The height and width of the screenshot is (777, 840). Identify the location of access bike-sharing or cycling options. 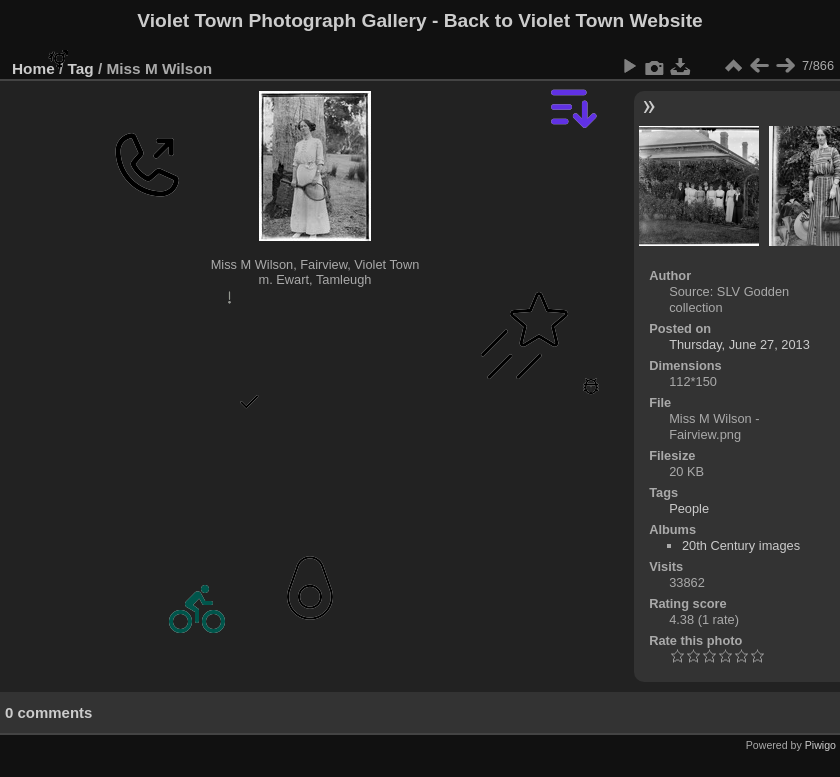
(197, 609).